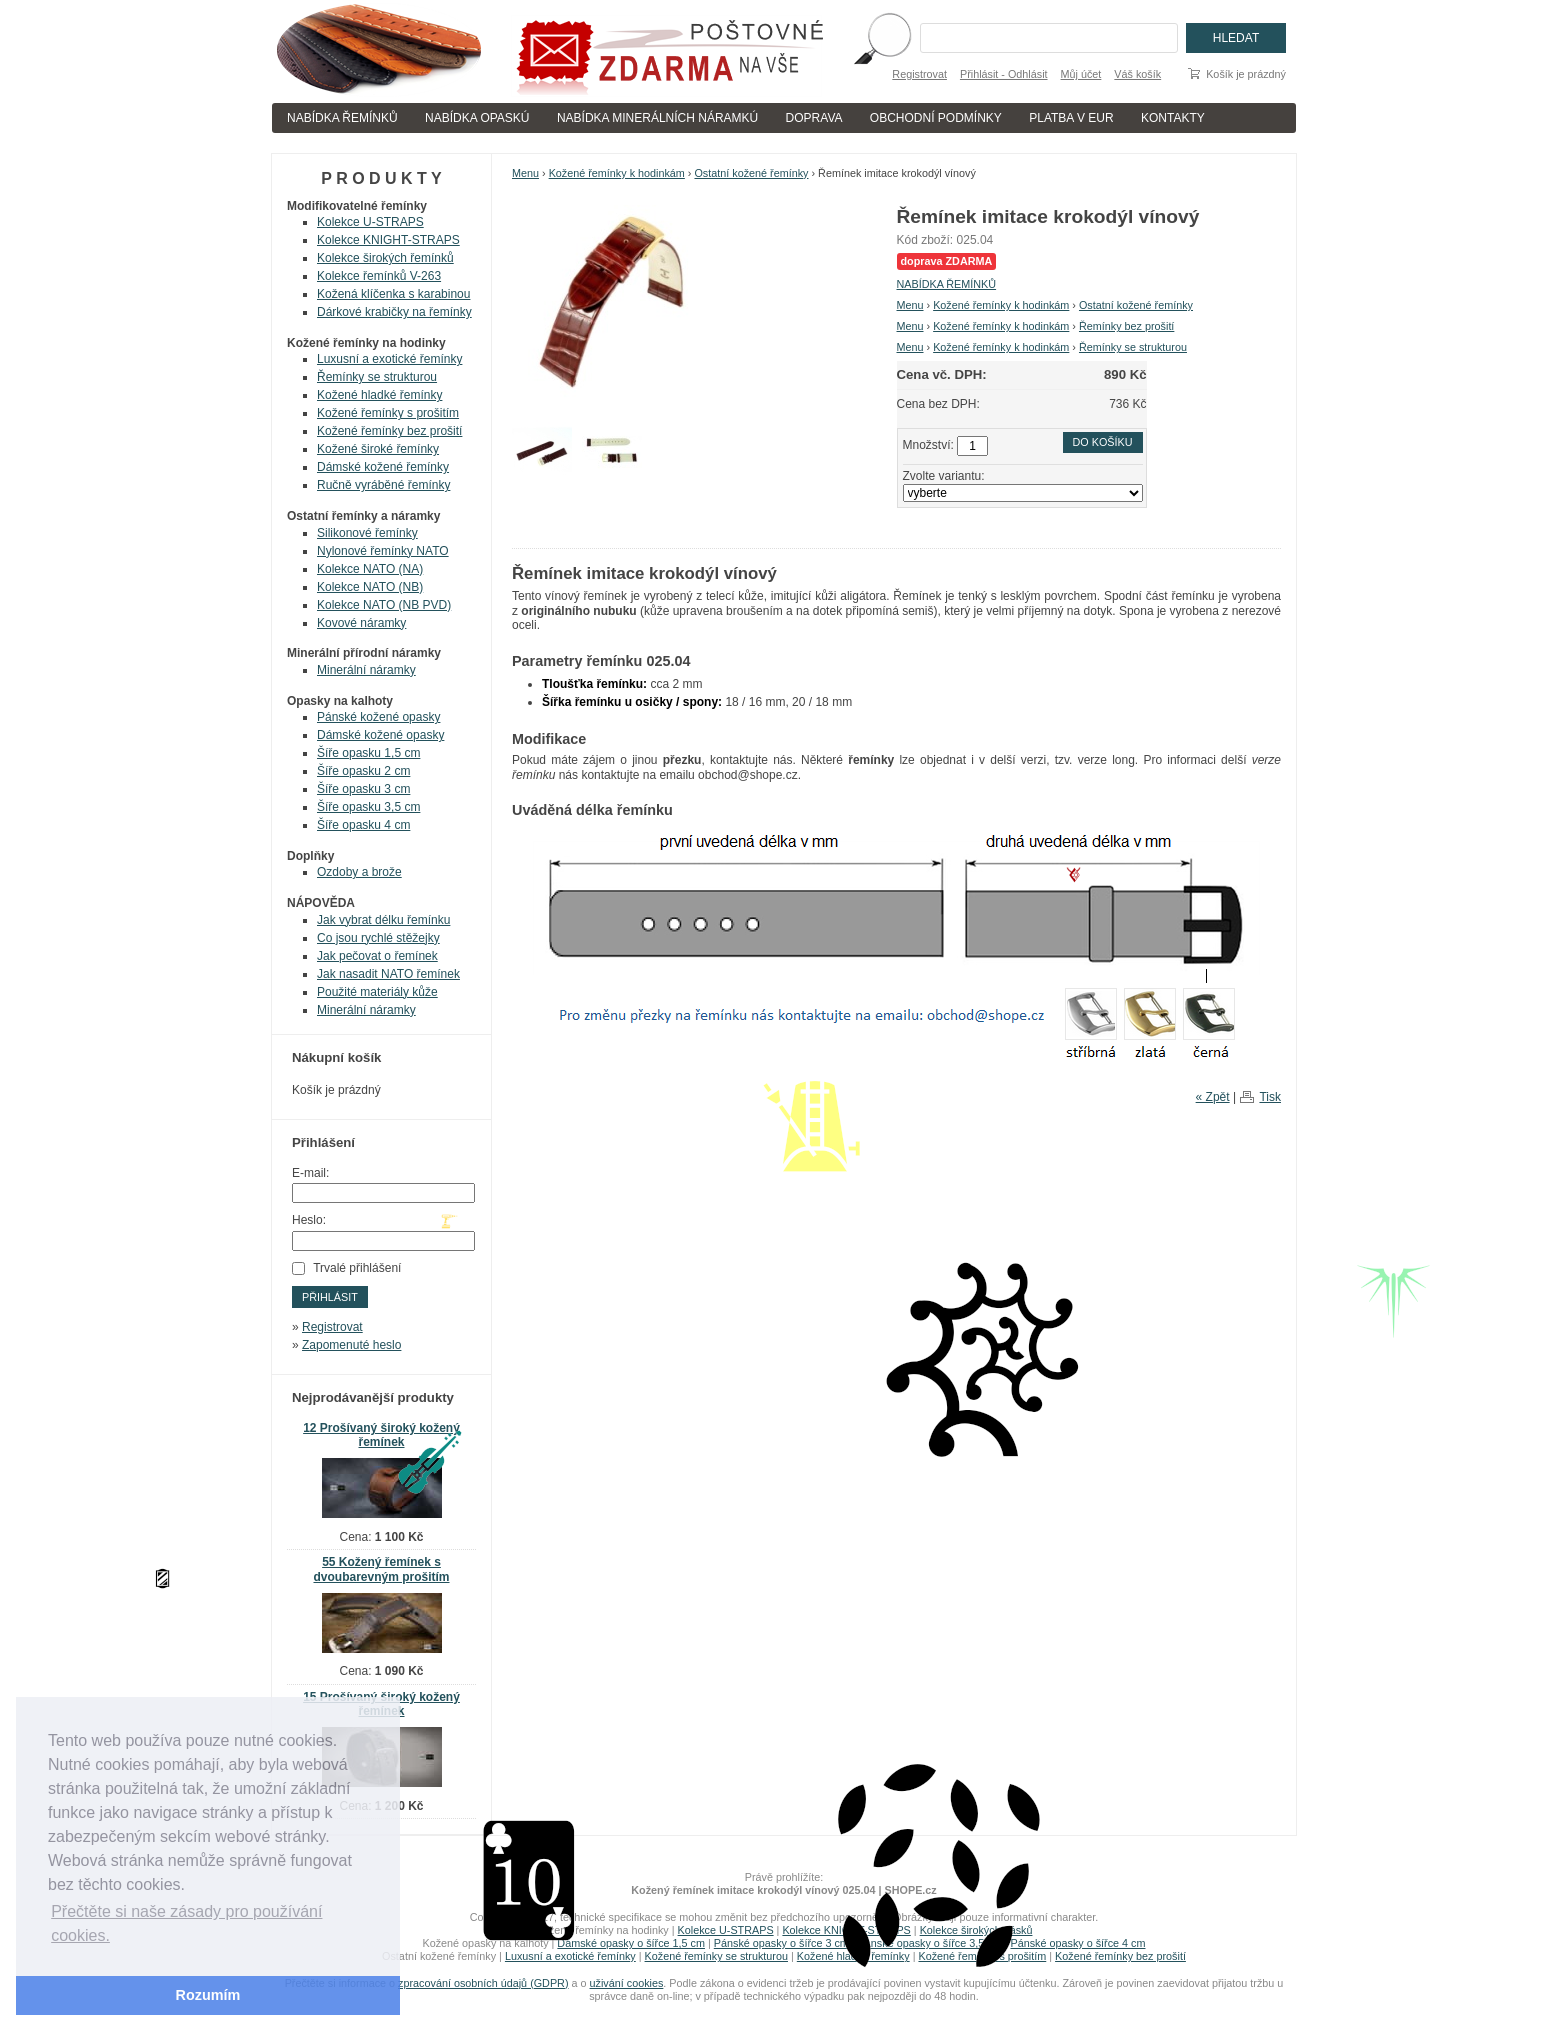  I want to click on ten of clubs playing card, so click(528, 1880).